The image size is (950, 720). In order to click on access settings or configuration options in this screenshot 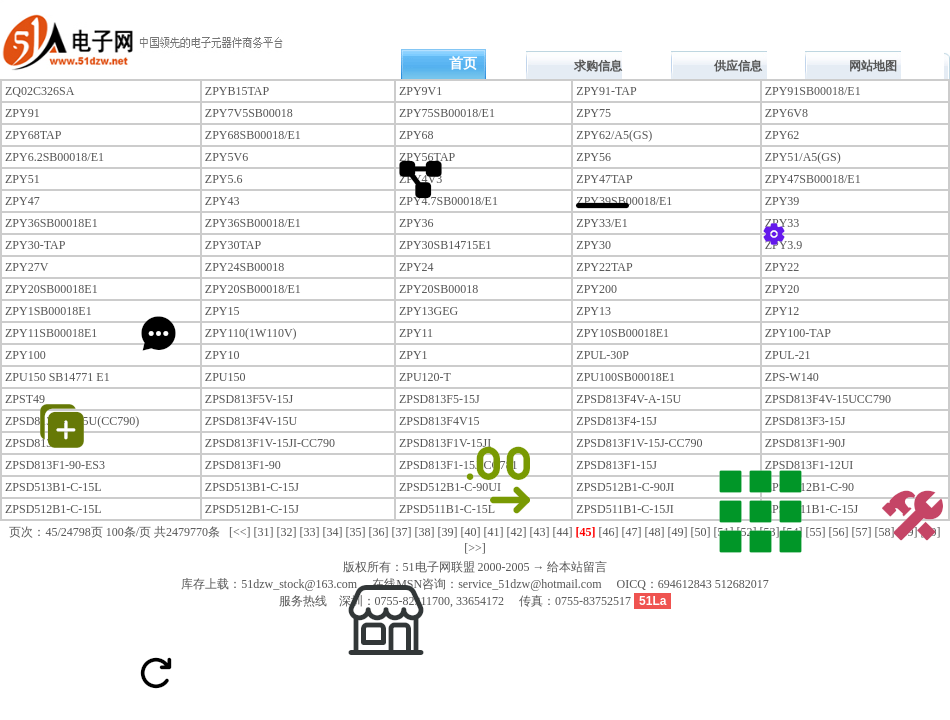, I will do `click(912, 515)`.